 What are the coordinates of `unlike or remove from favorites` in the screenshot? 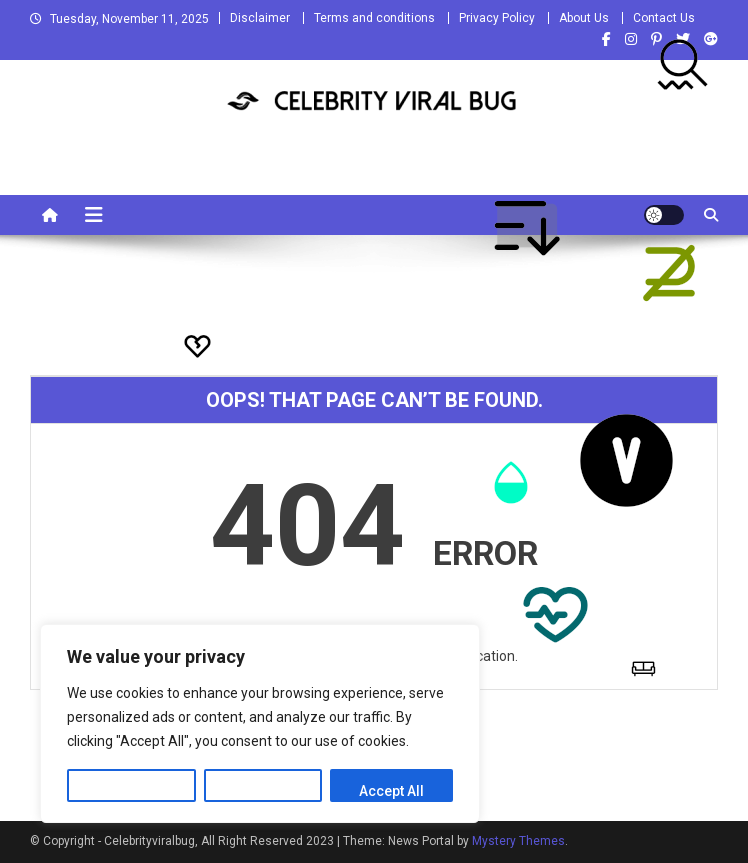 It's located at (197, 345).